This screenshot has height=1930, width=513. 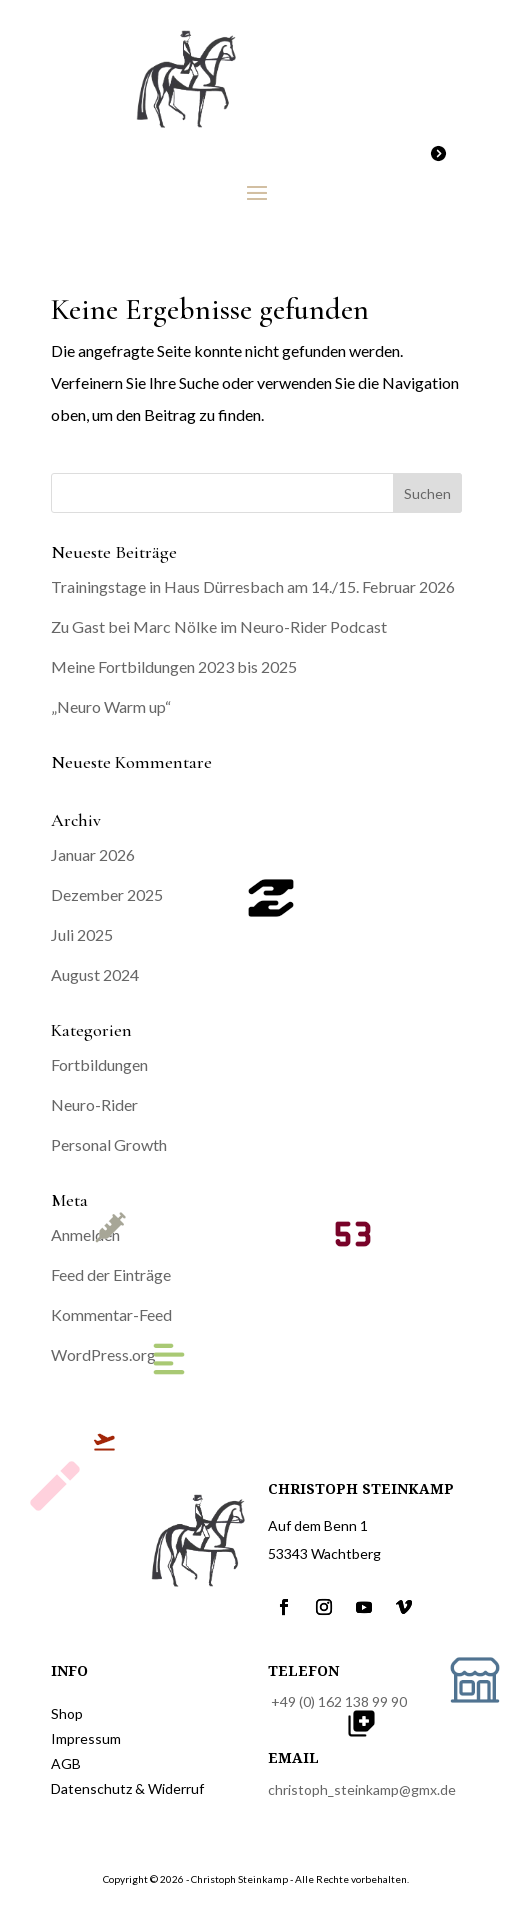 I want to click on displays the number 53 as a label or counter, so click(x=353, y=1234).